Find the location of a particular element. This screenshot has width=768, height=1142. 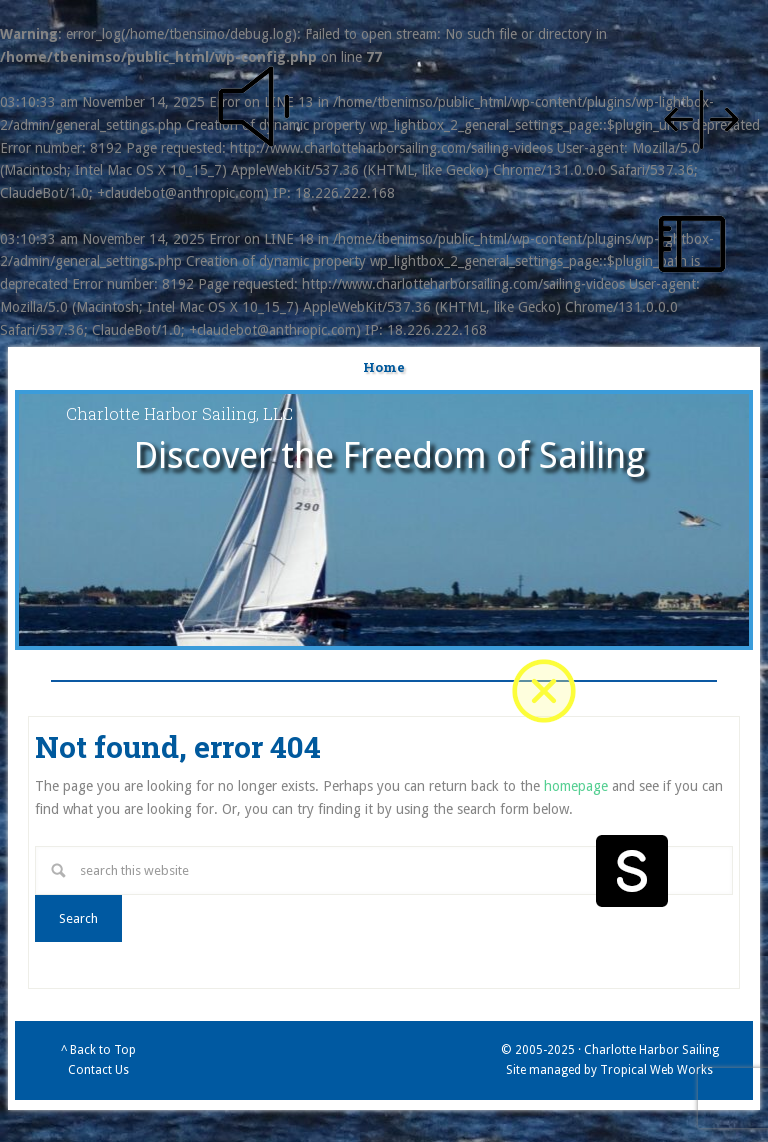

toggle the sidebar panel is located at coordinates (692, 244).